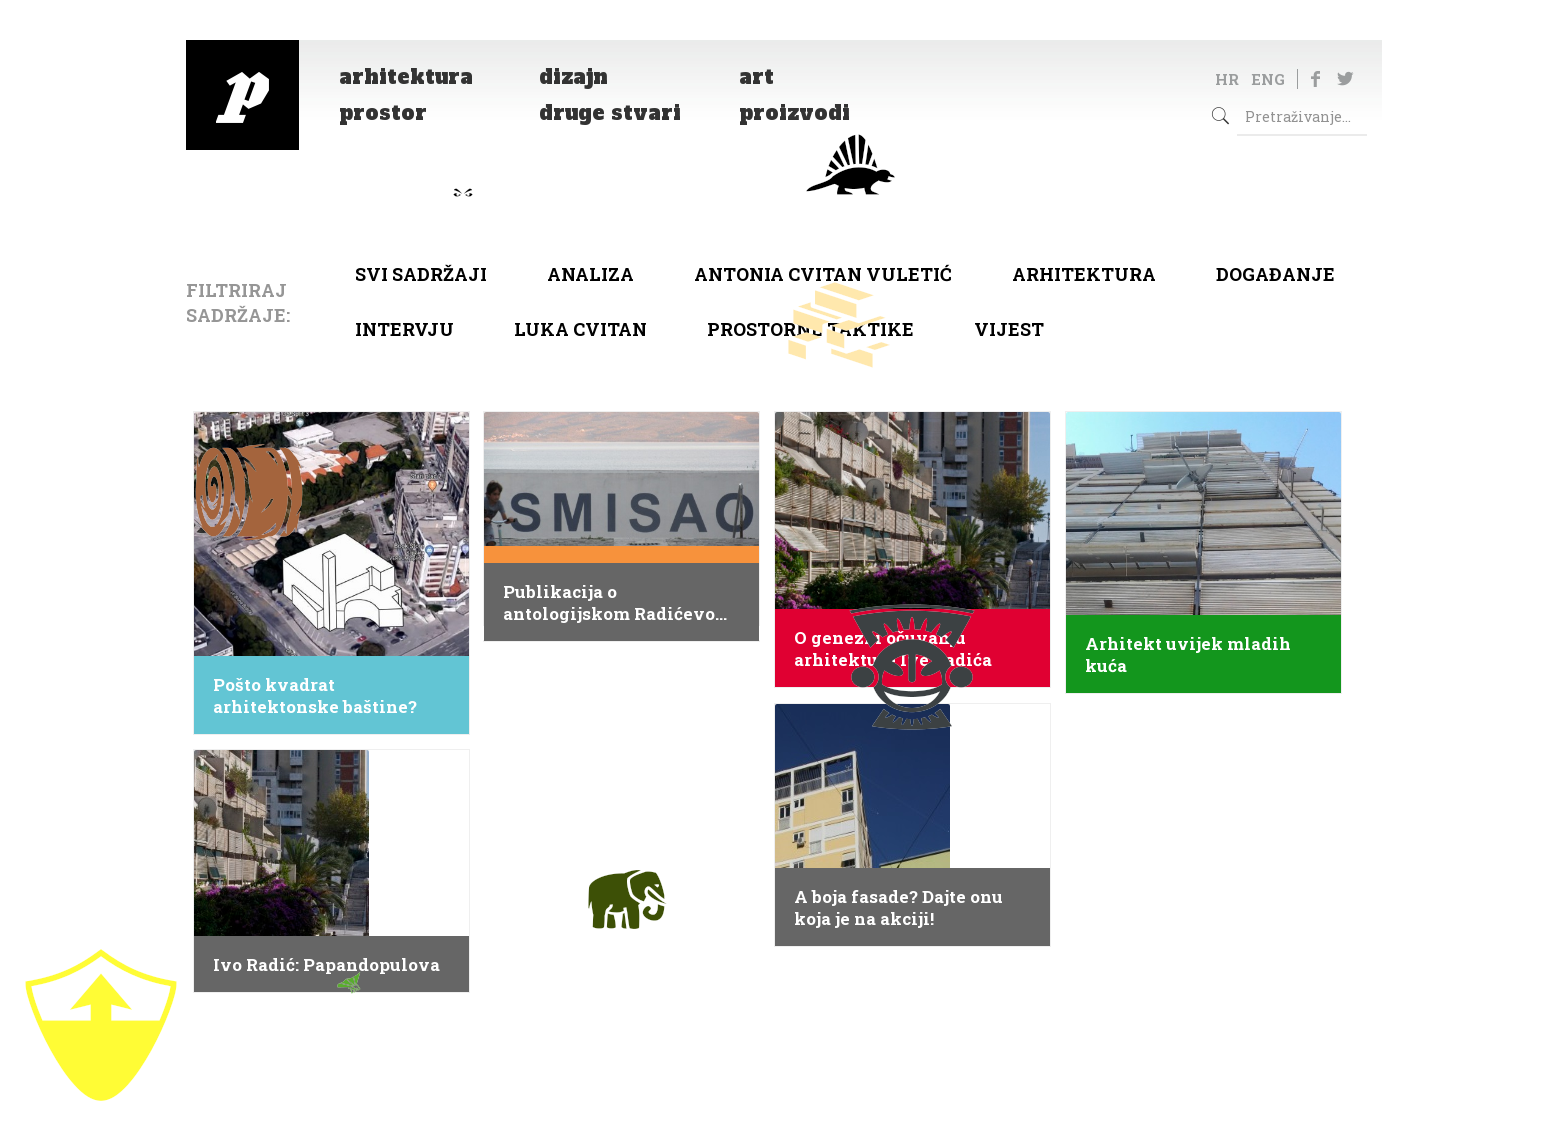 This screenshot has width=1568, height=1127. I want to click on select dimetrodon character or creature, so click(850, 164).